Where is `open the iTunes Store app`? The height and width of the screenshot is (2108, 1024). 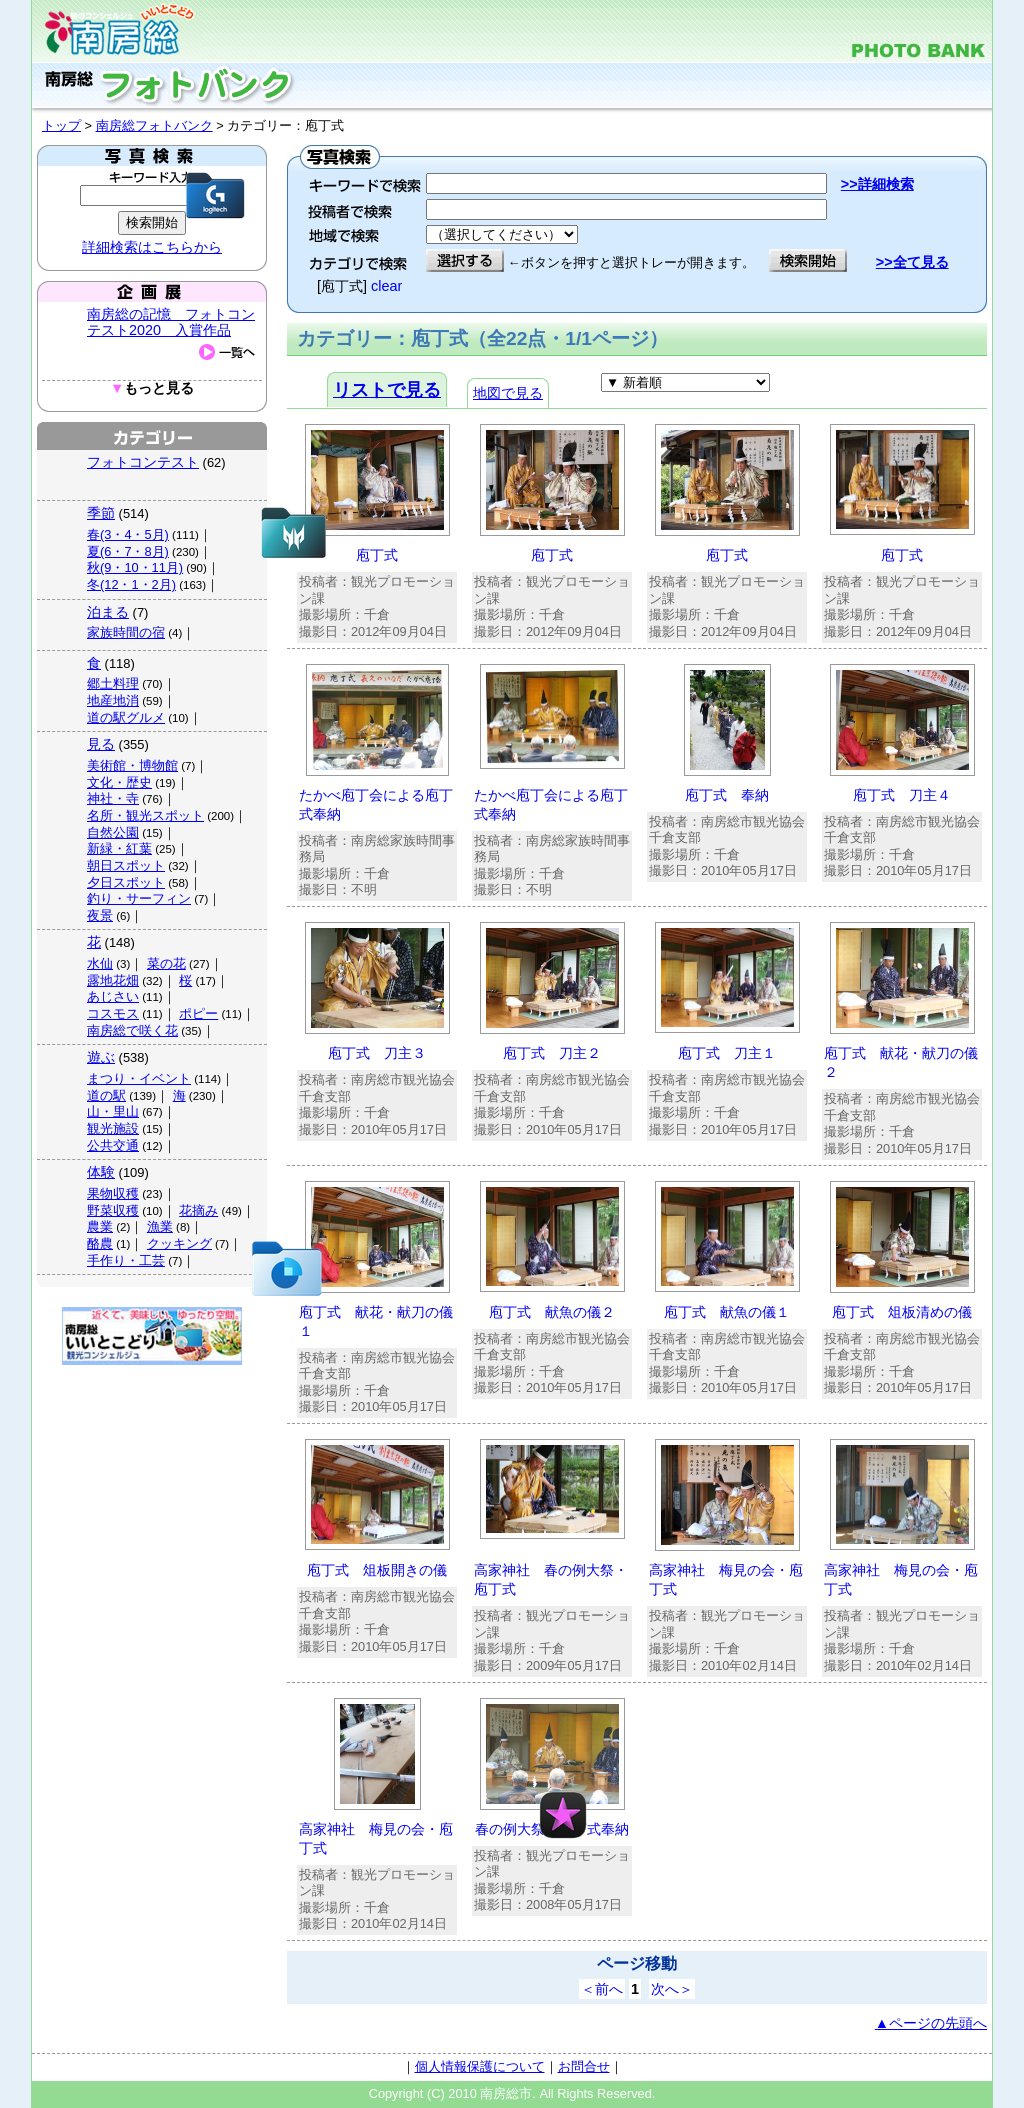
open the iTunes Store app is located at coordinates (563, 1815).